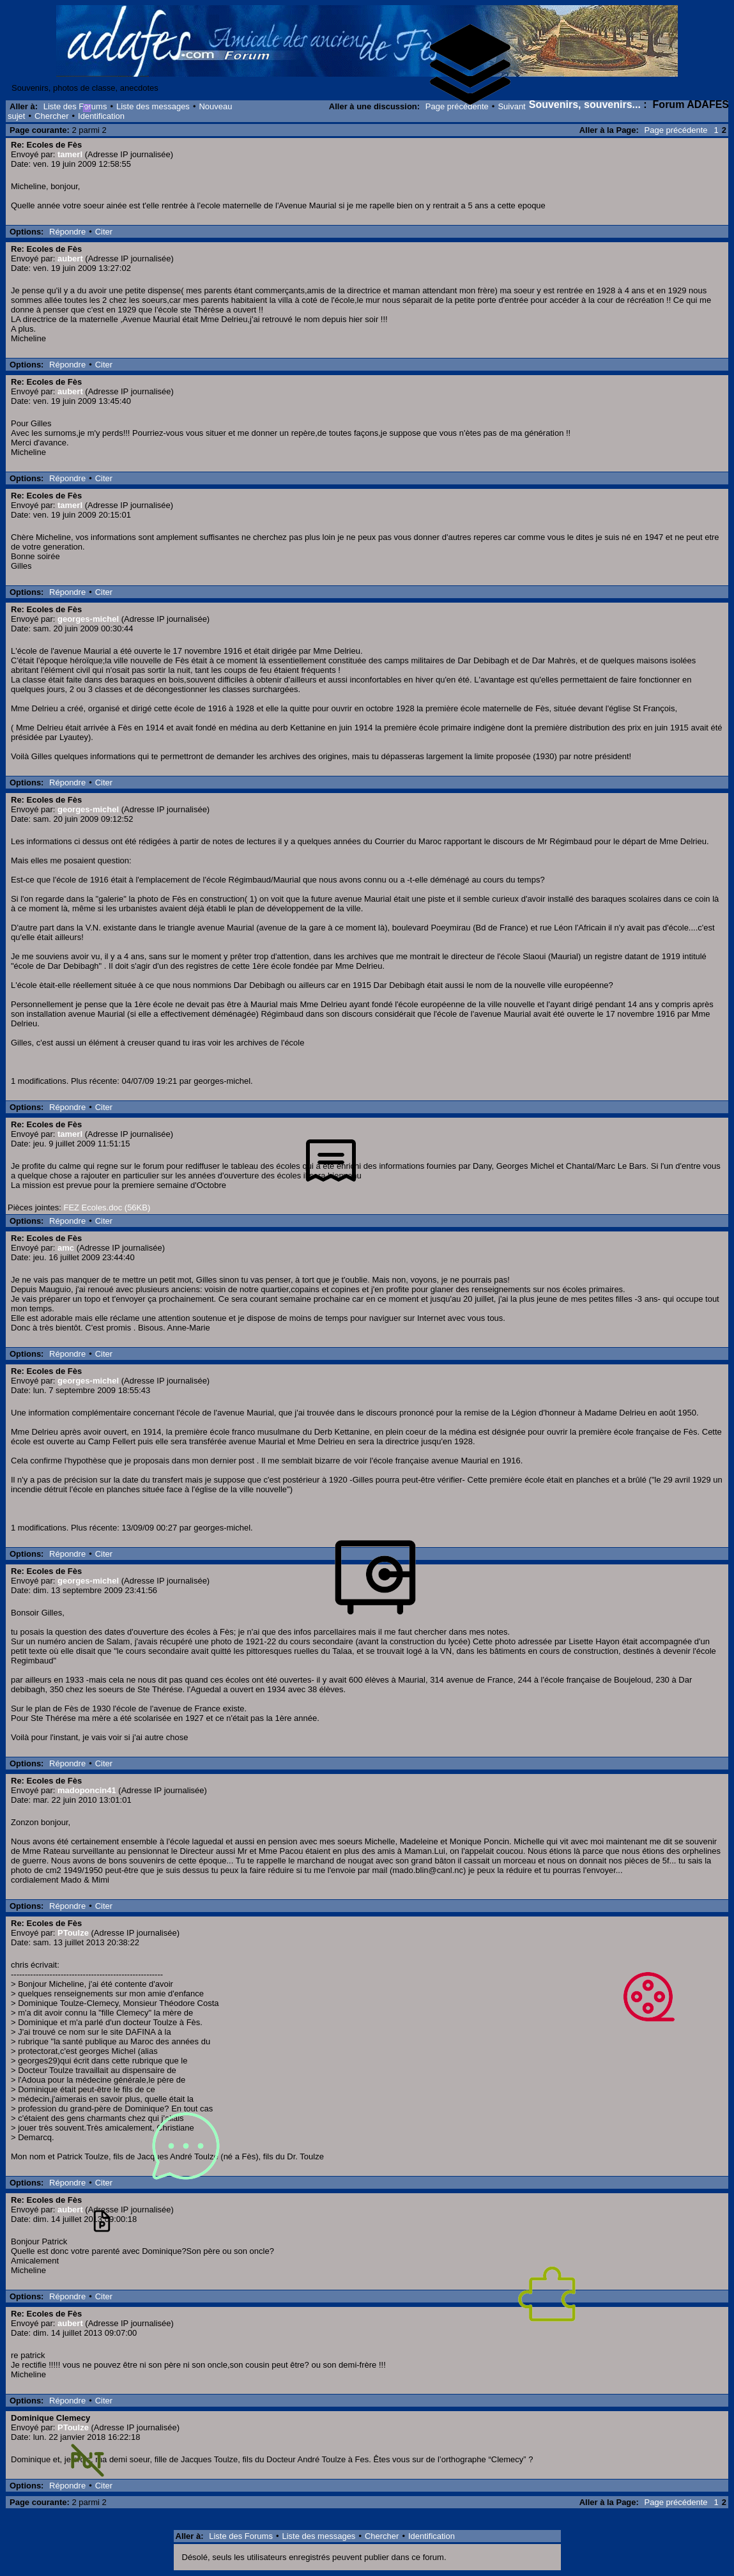 This screenshot has width=734, height=2576. I want to click on view layers or stacked content, so click(470, 65).